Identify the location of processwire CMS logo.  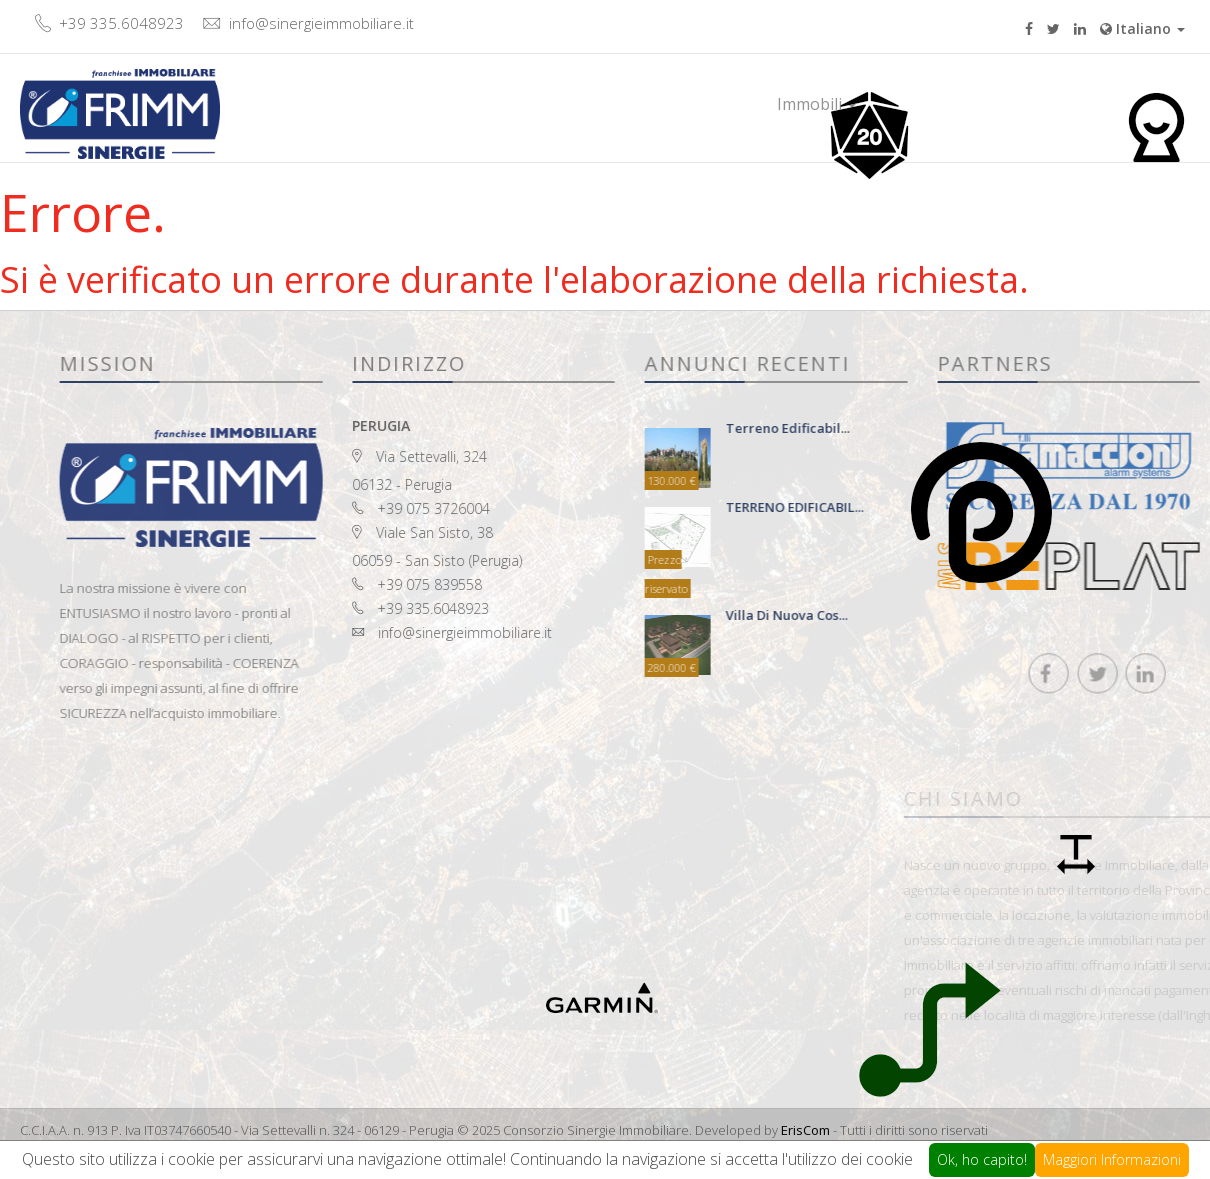
(981, 512).